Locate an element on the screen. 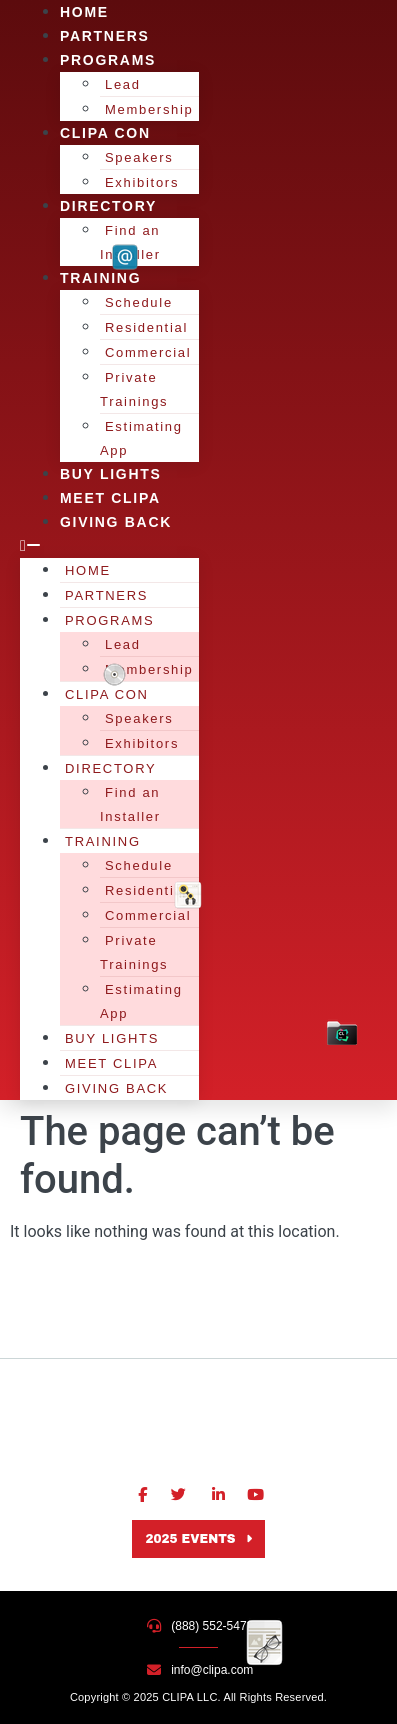 The width and height of the screenshot is (397, 1724). access online accounts settings is located at coordinates (125, 257).